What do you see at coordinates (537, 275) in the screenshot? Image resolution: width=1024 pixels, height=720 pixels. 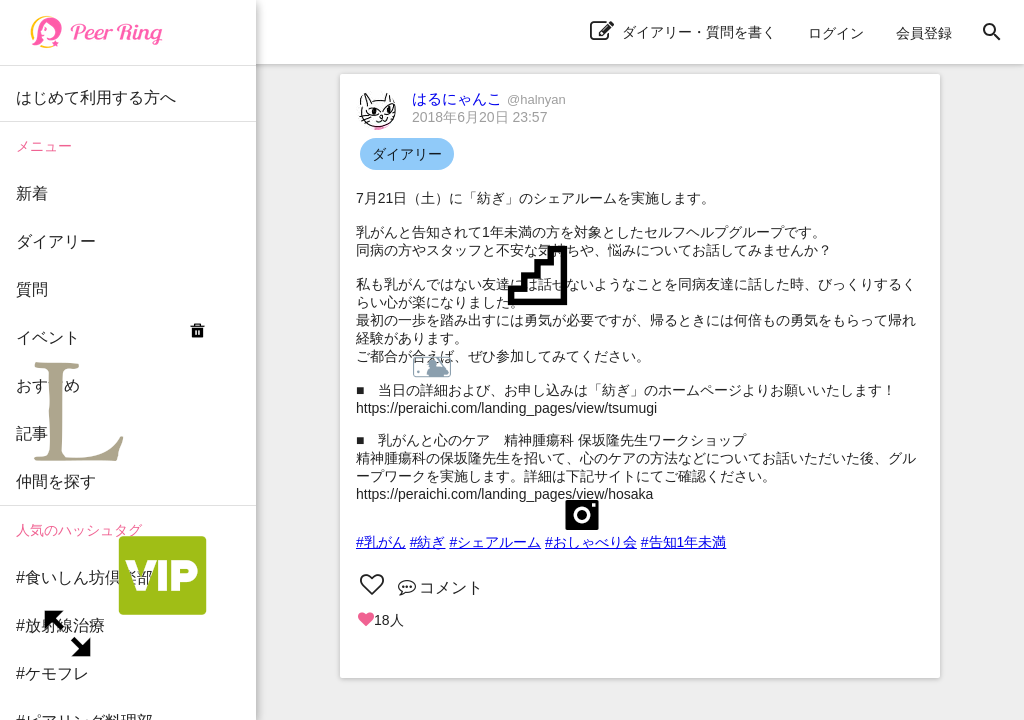 I see `indicates stairs or stairway access` at bounding box center [537, 275].